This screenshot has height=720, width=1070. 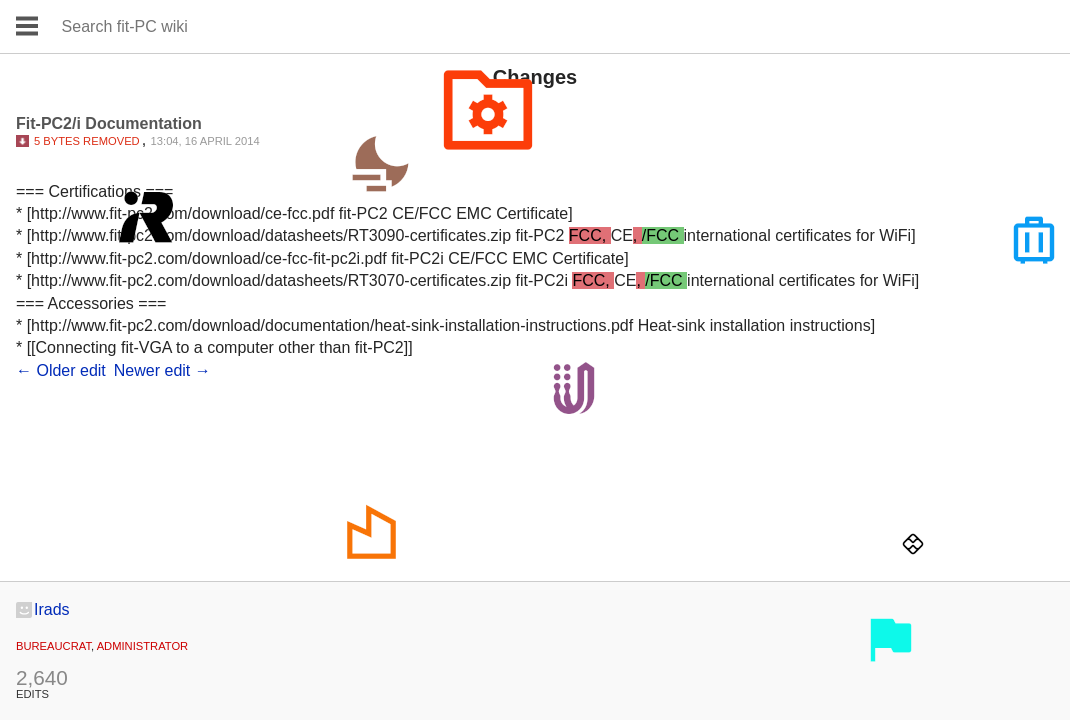 I want to click on access folder settings or preferences, so click(x=488, y=110).